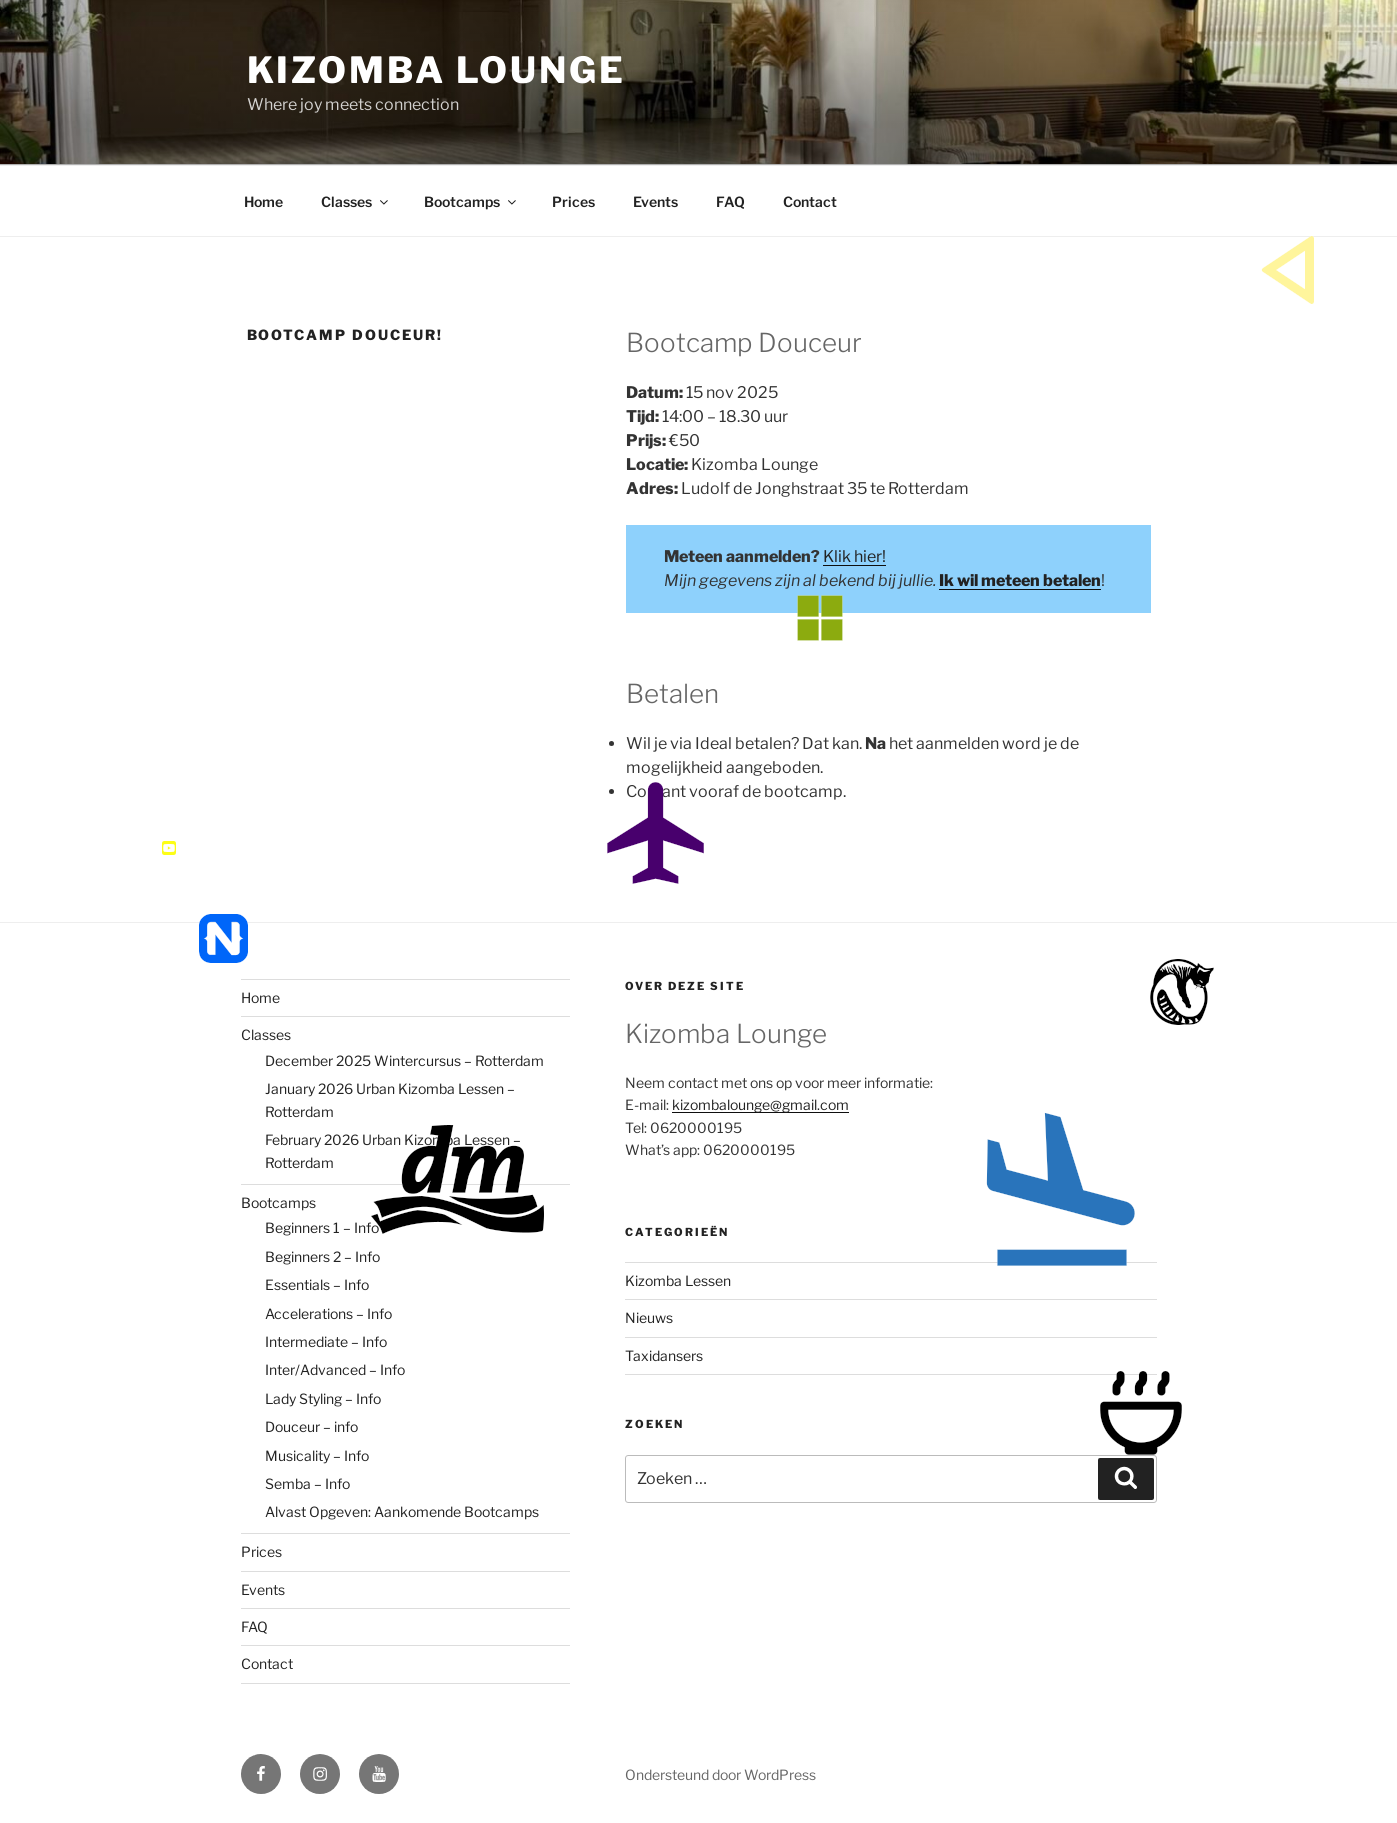 The width and height of the screenshot is (1397, 1823). What do you see at coordinates (820, 618) in the screenshot?
I see `sign in with microsoft account` at bounding box center [820, 618].